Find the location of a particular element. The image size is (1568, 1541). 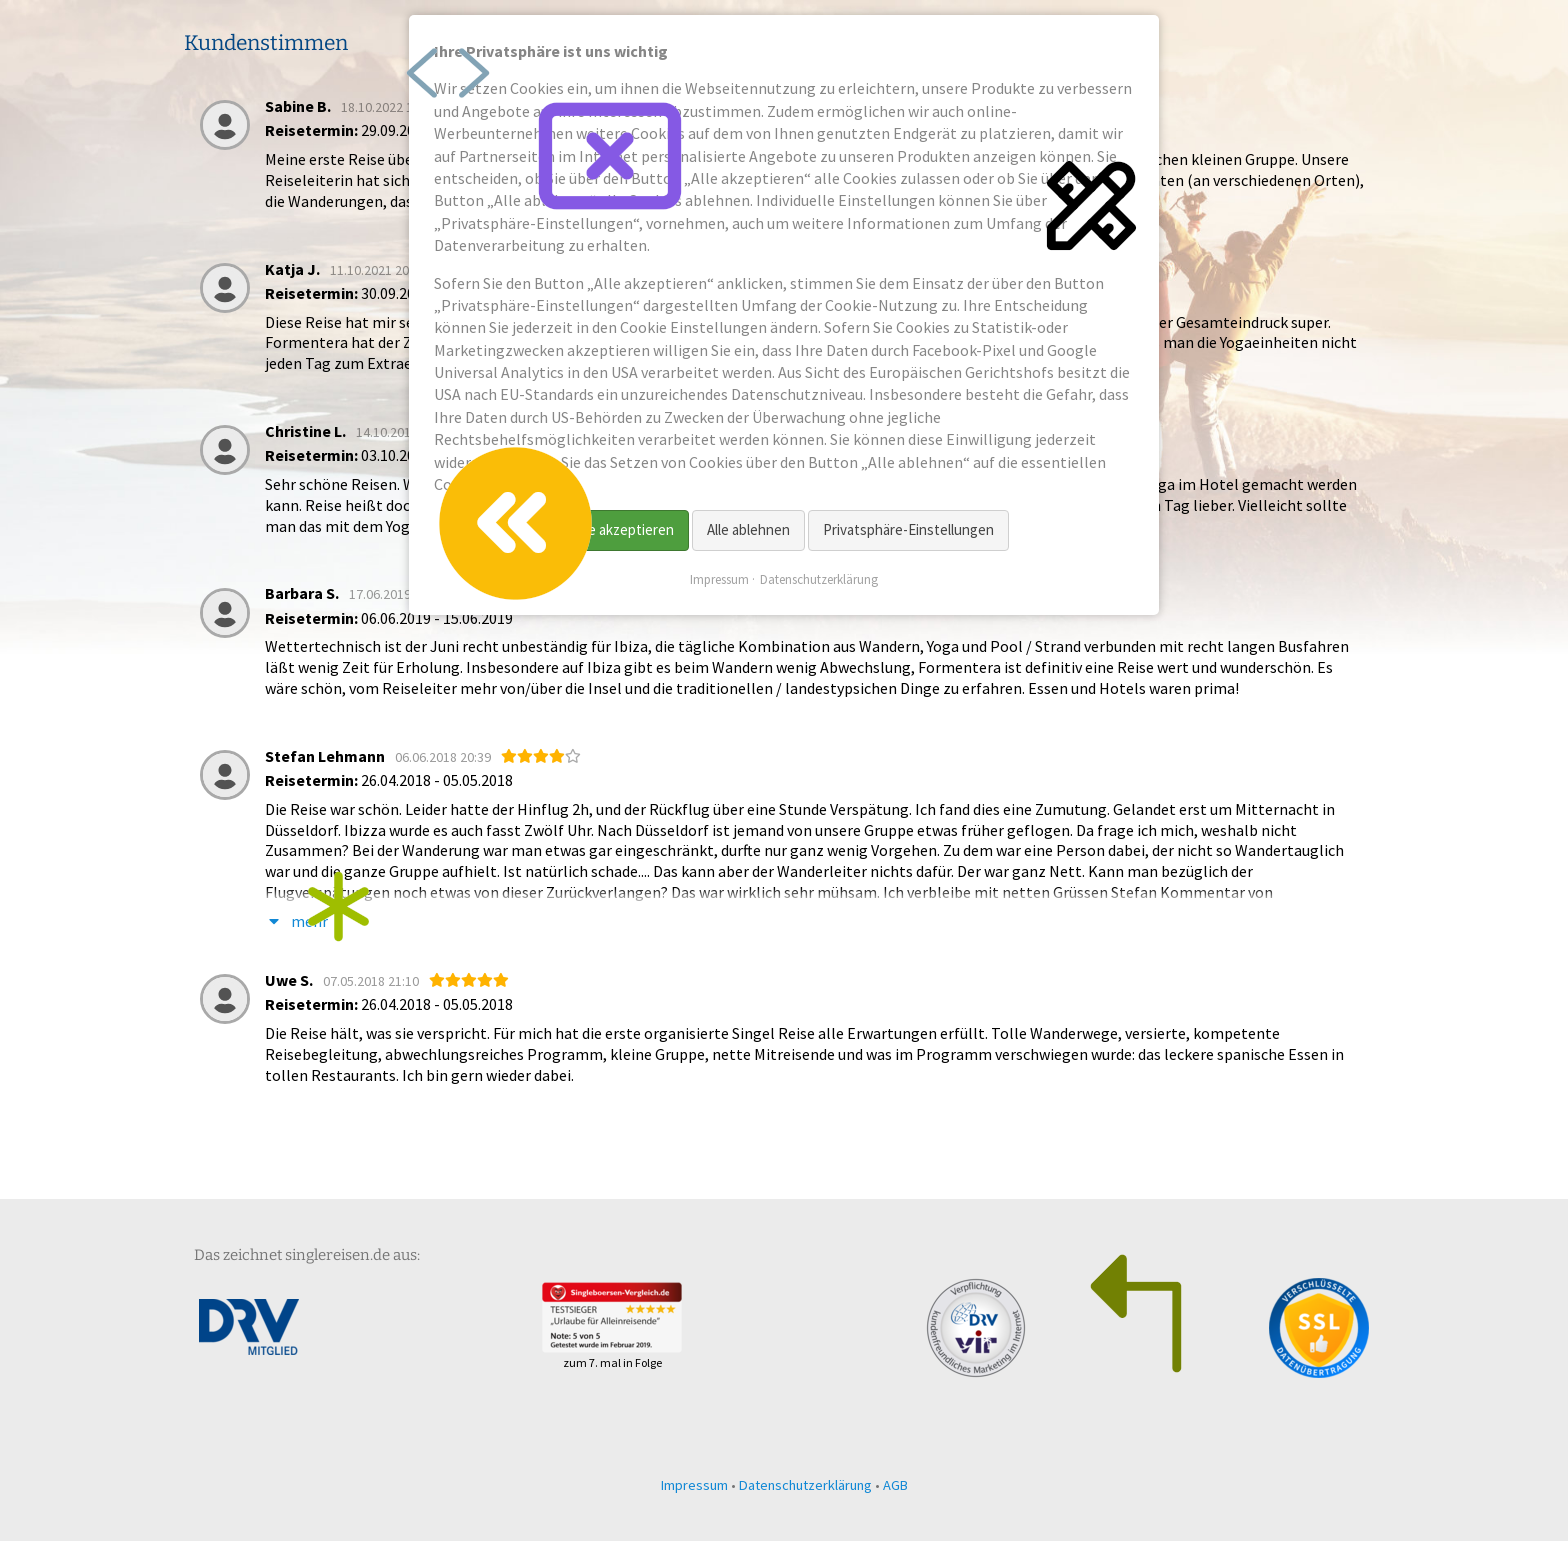

indicates a required field in a form is located at coordinates (338, 906).